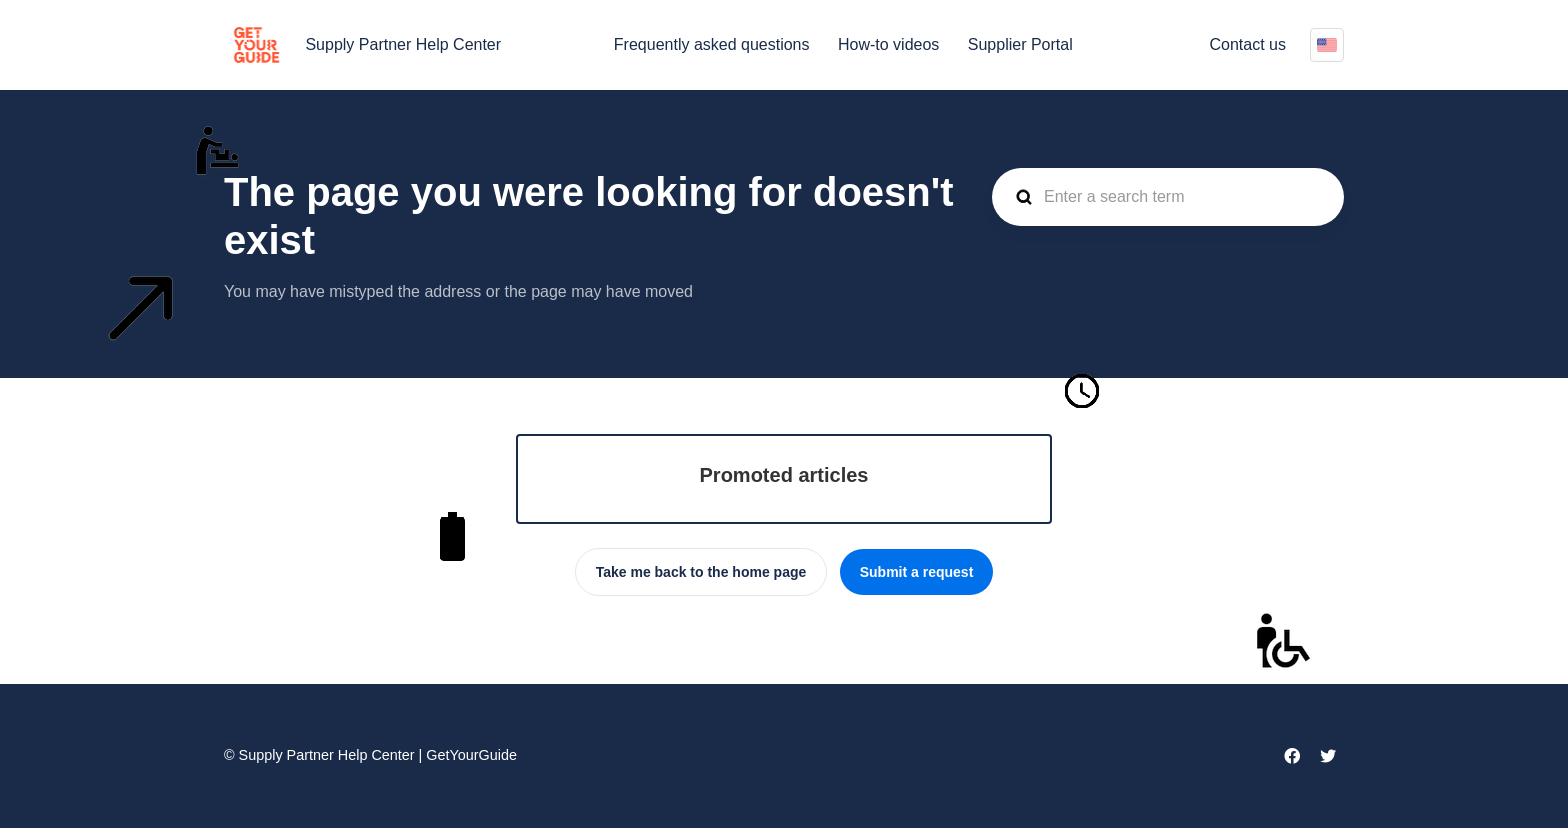  I want to click on indicates baby changing station nearby, so click(217, 151).